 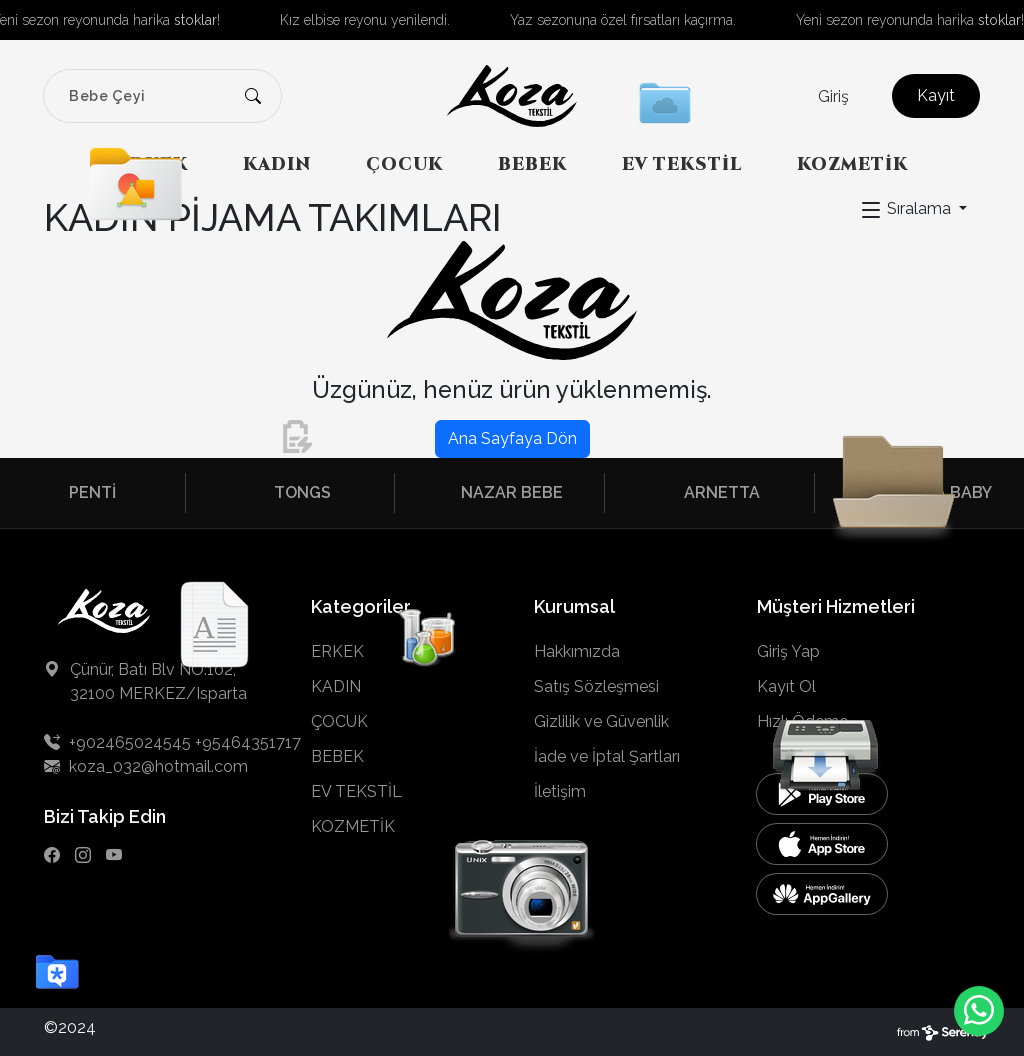 What do you see at coordinates (57, 973) in the screenshot?
I see `open Tim messaging app folder` at bounding box center [57, 973].